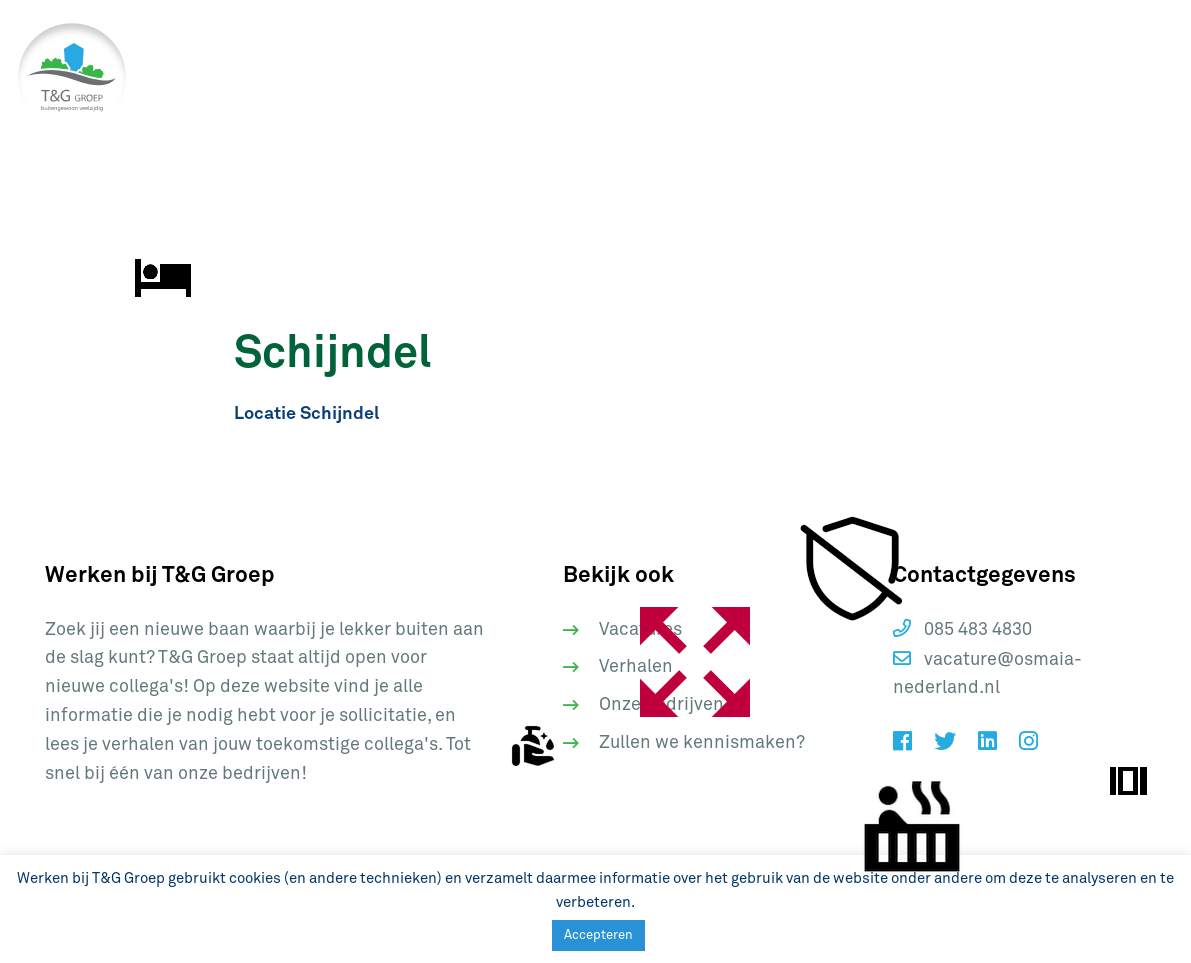  I want to click on security or protection is disabled, so click(852, 567).